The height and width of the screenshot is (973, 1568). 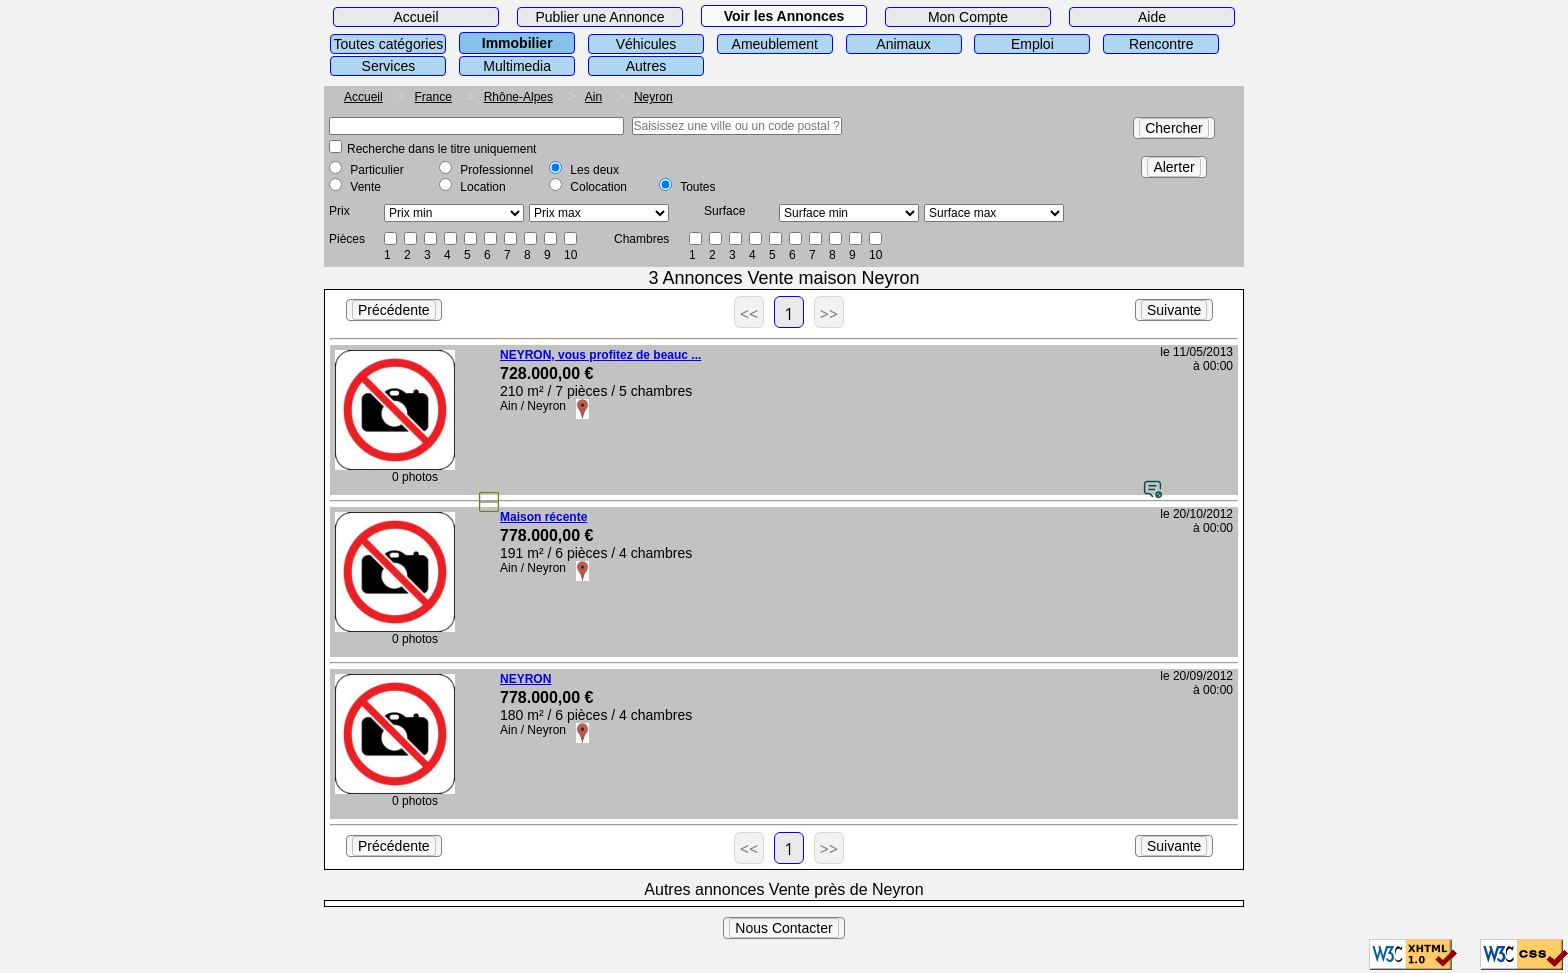 What do you see at coordinates (1152, 488) in the screenshot?
I see `cancel or block a message` at bounding box center [1152, 488].